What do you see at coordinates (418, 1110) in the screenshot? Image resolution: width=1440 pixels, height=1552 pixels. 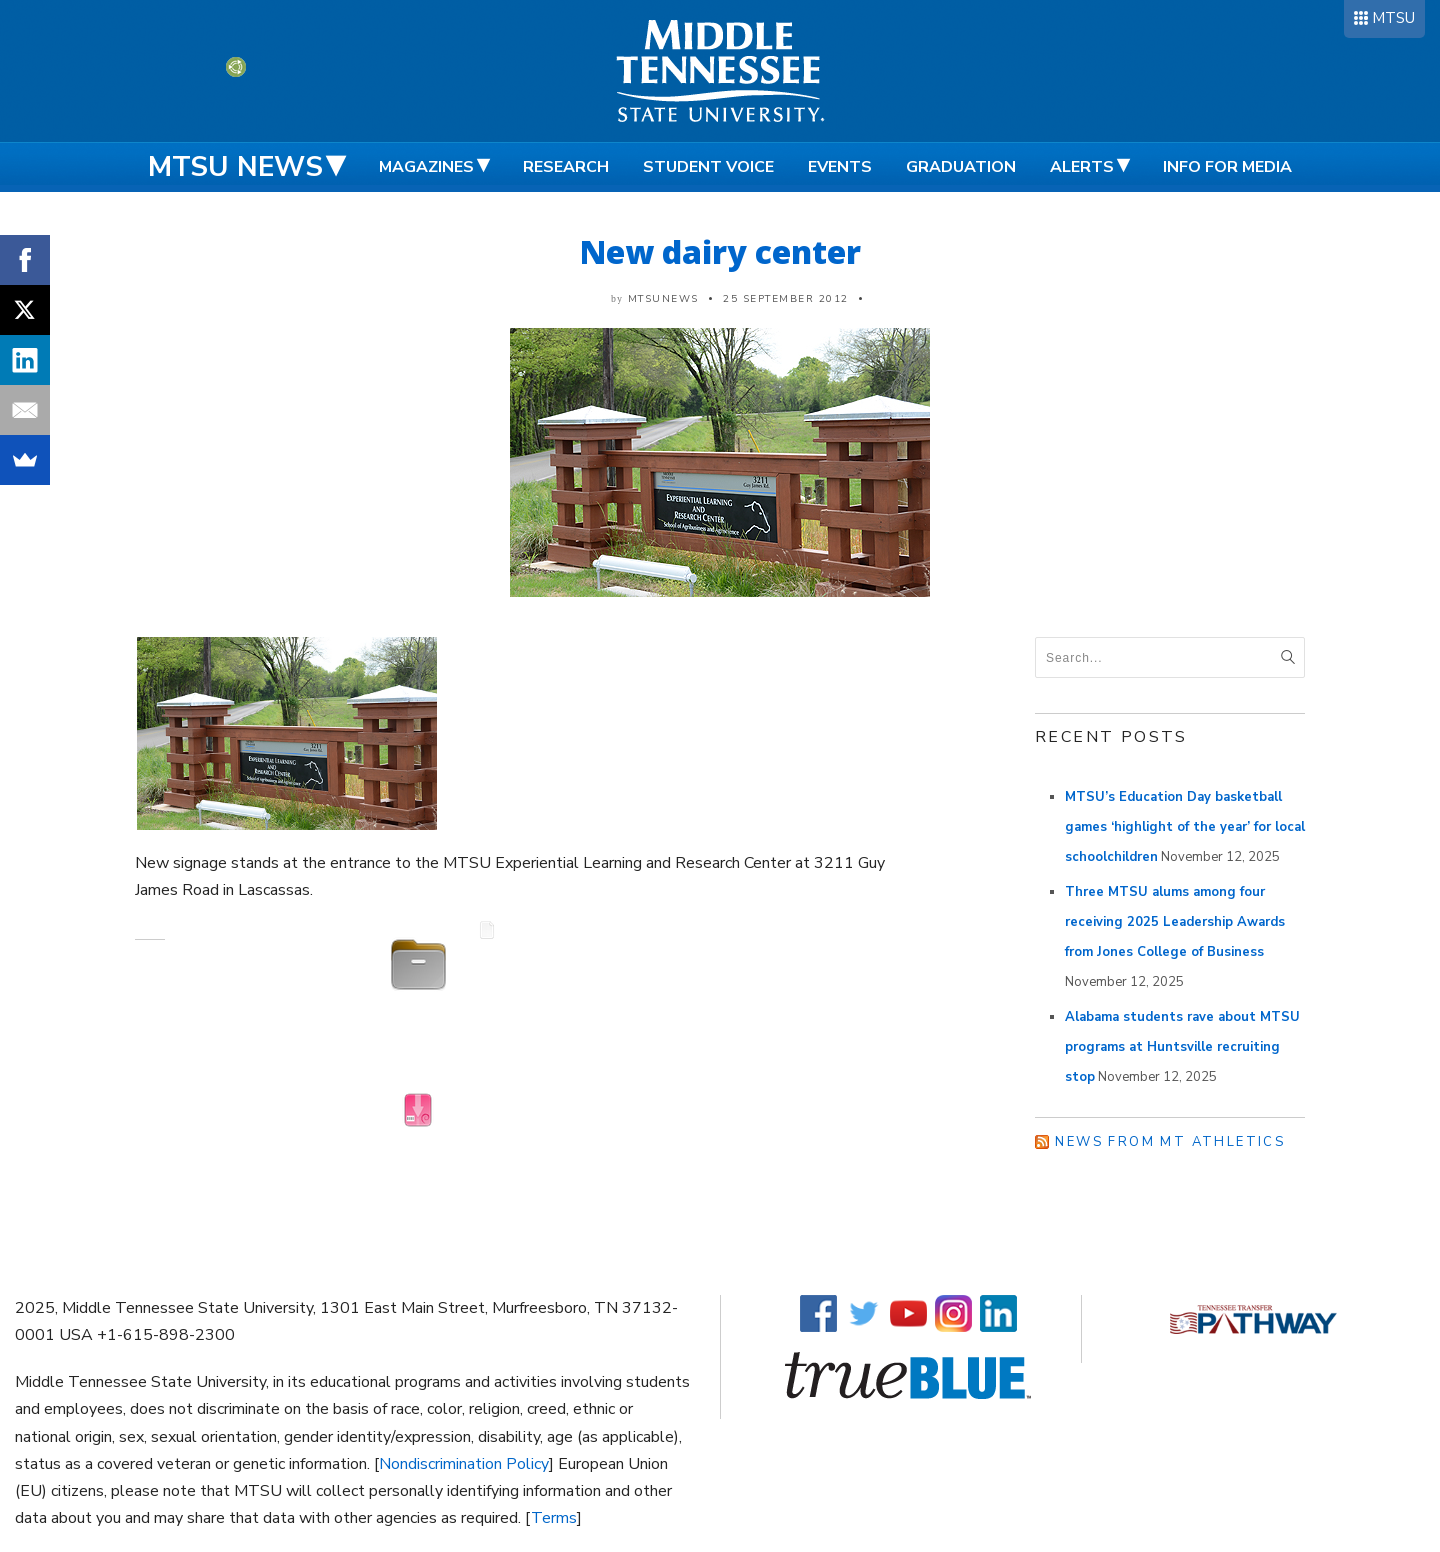 I see `open synaptic package manager` at bounding box center [418, 1110].